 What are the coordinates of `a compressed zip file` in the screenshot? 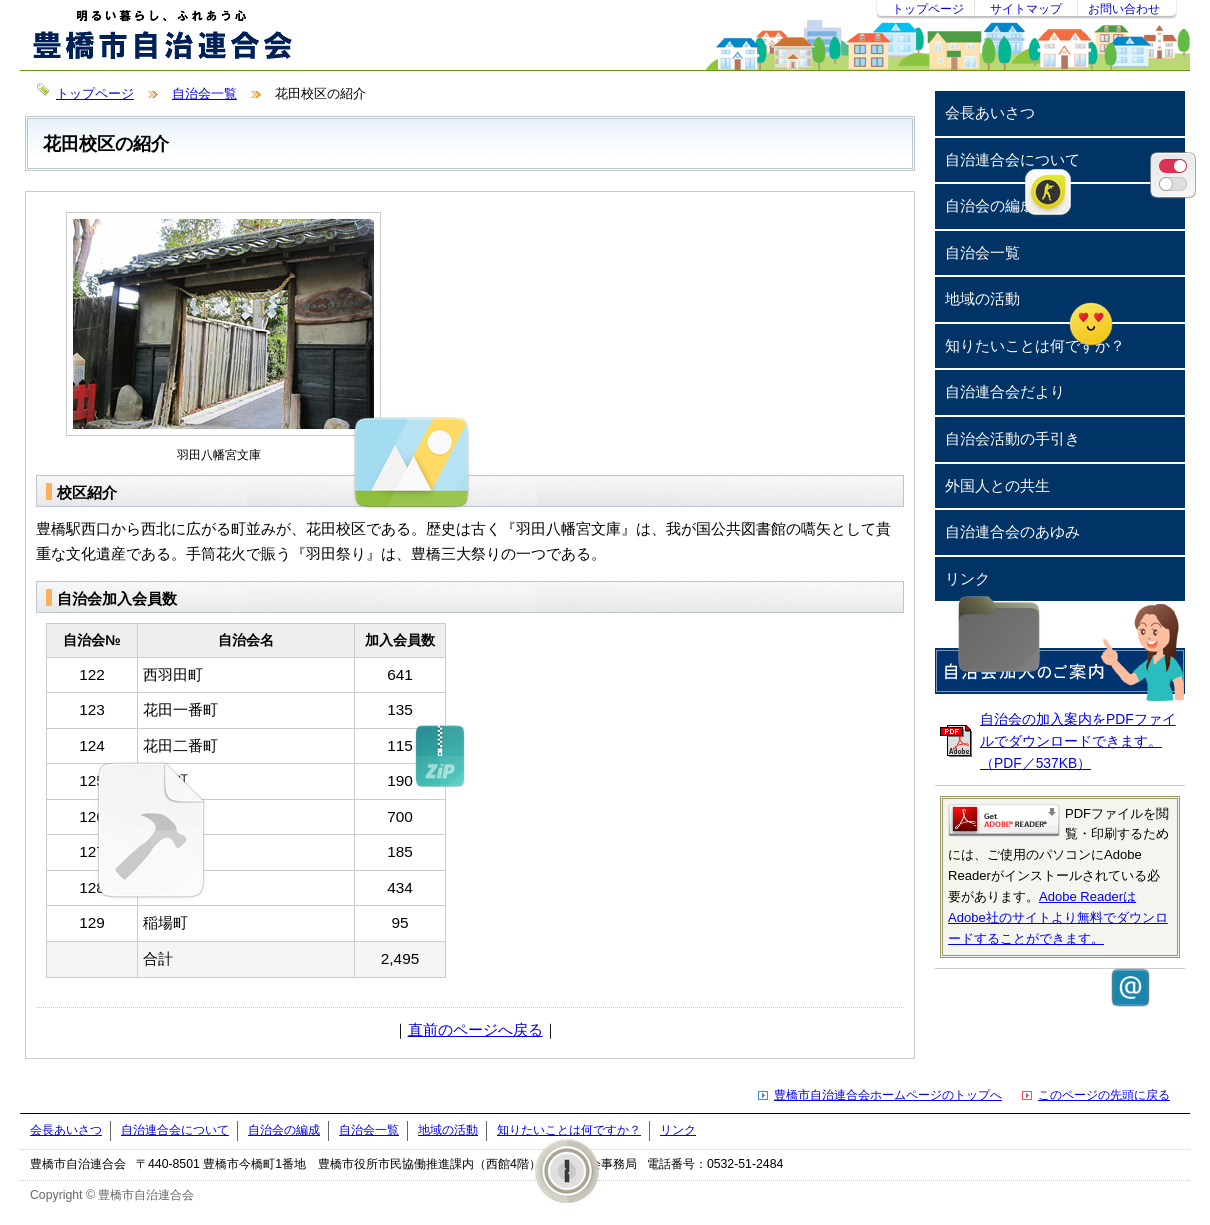 It's located at (440, 756).